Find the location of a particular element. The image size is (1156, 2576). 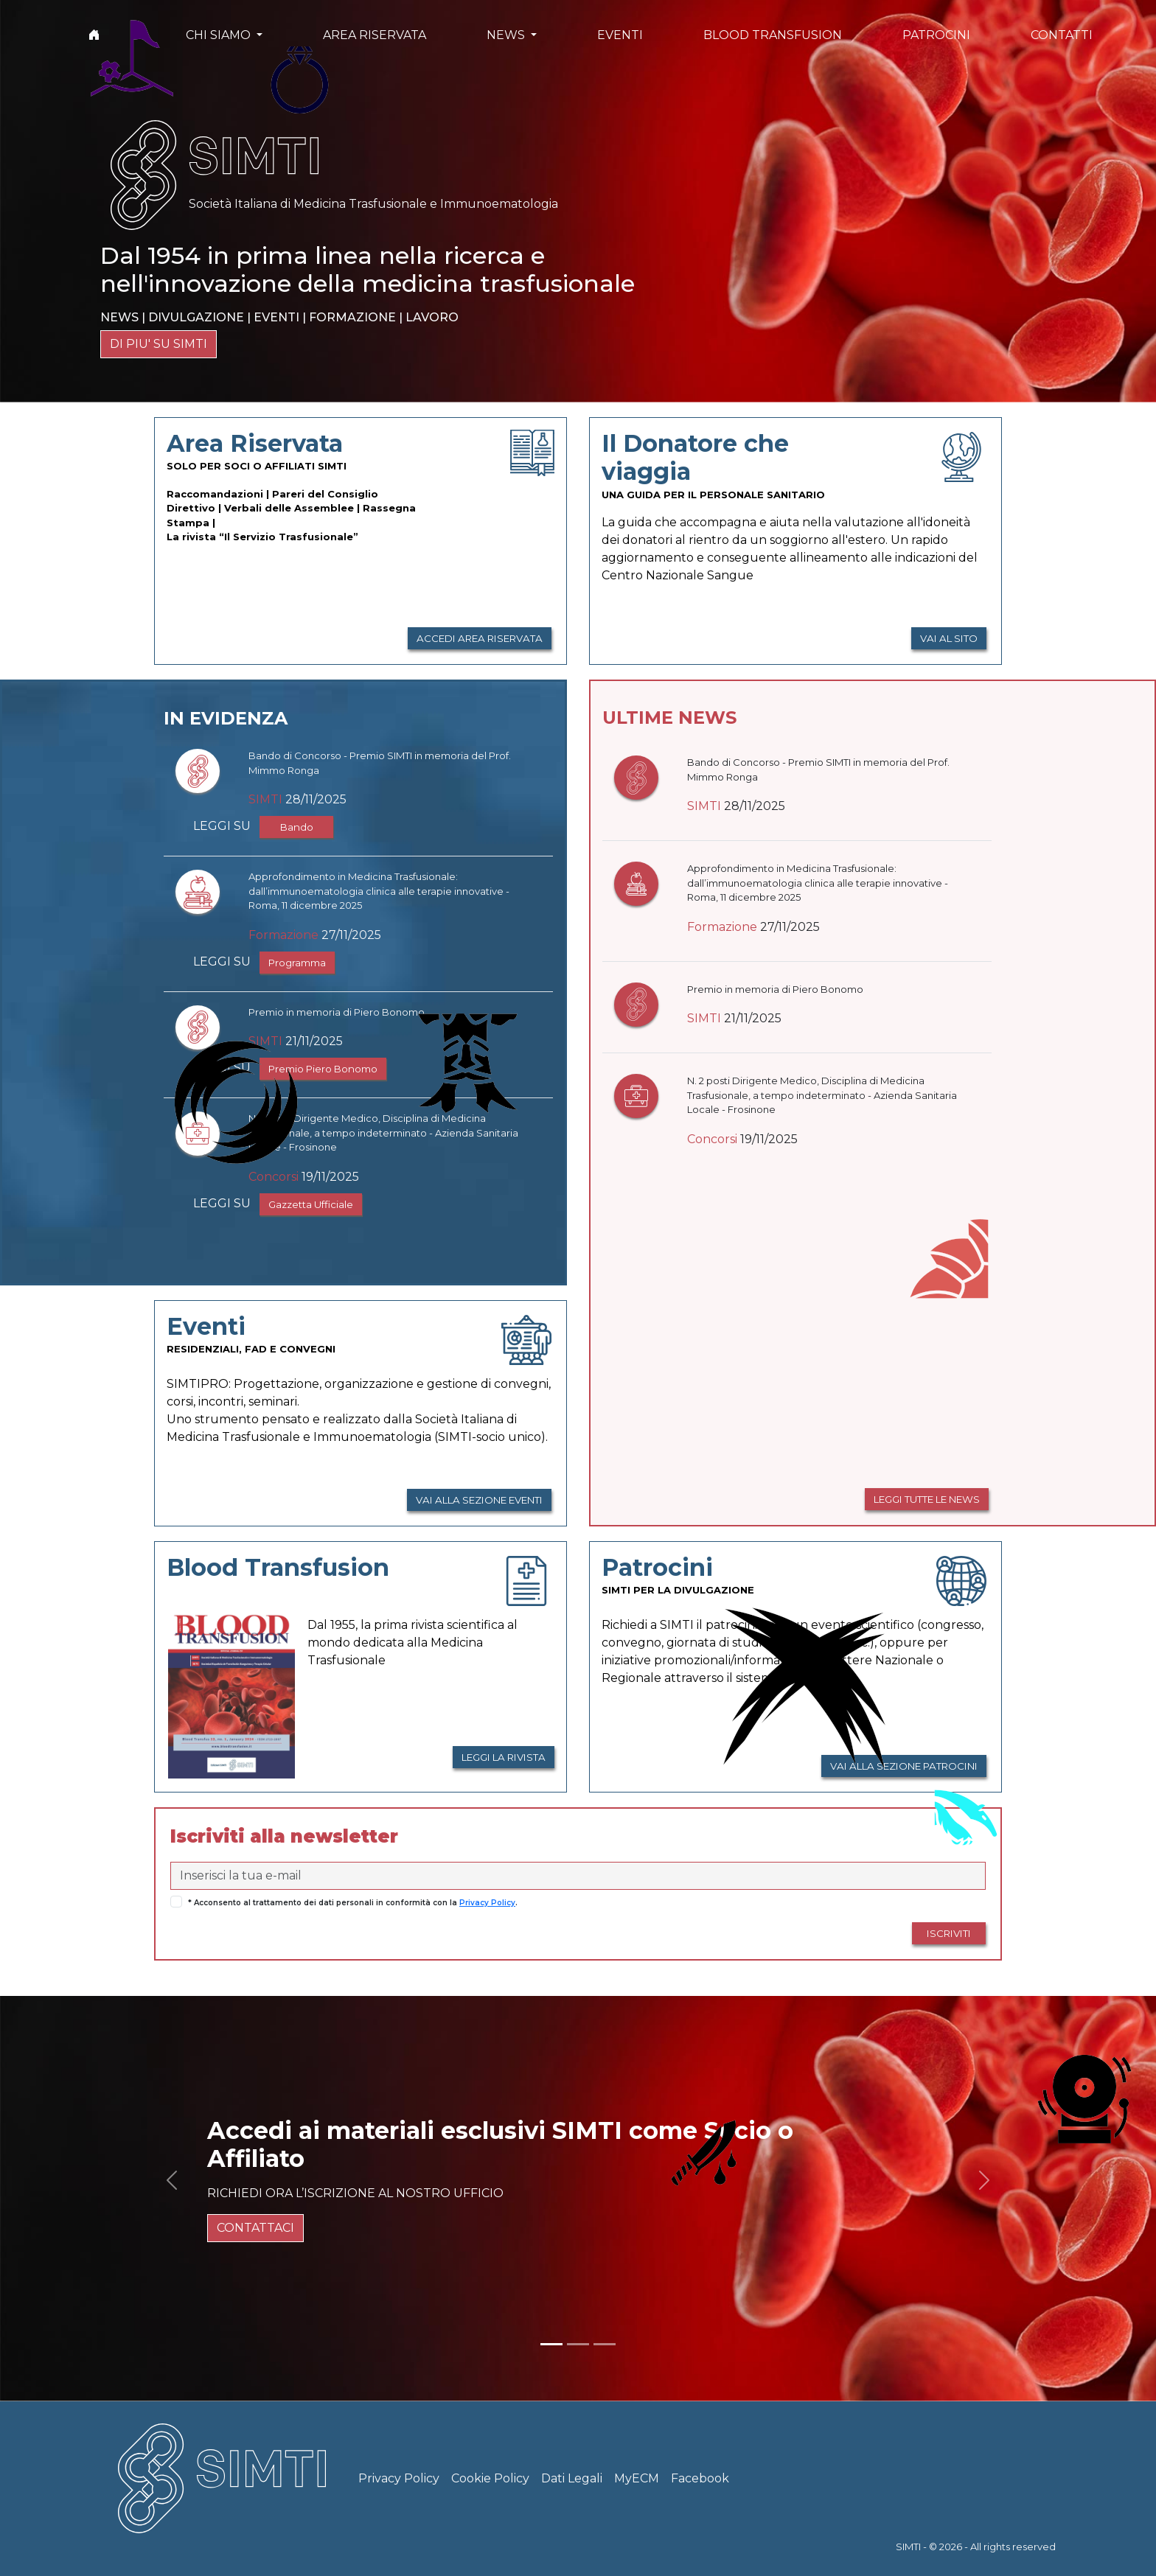

anteater character or avatar icon is located at coordinates (966, 1818).